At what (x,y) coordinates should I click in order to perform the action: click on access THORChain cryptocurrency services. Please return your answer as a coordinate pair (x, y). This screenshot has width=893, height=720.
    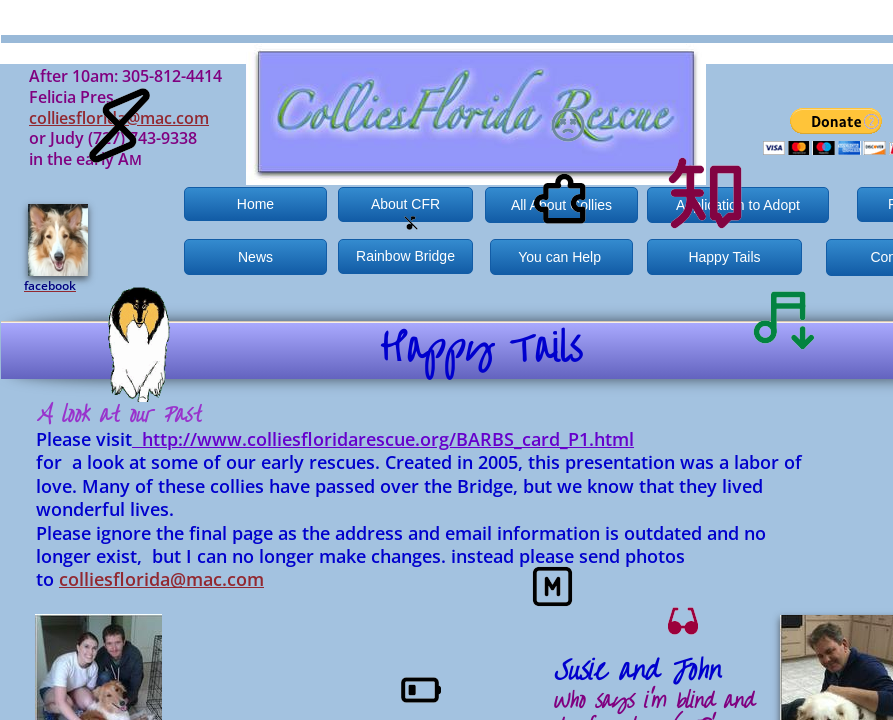
    Looking at the image, I should click on (119, 125).